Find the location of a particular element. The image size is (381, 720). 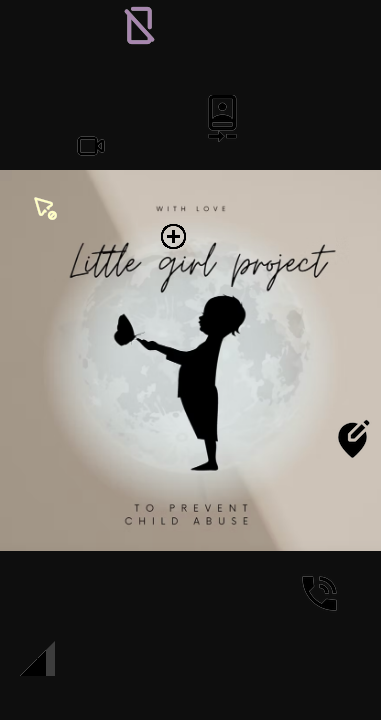

switch to front-facing camera is located at coordinates (222, 118).